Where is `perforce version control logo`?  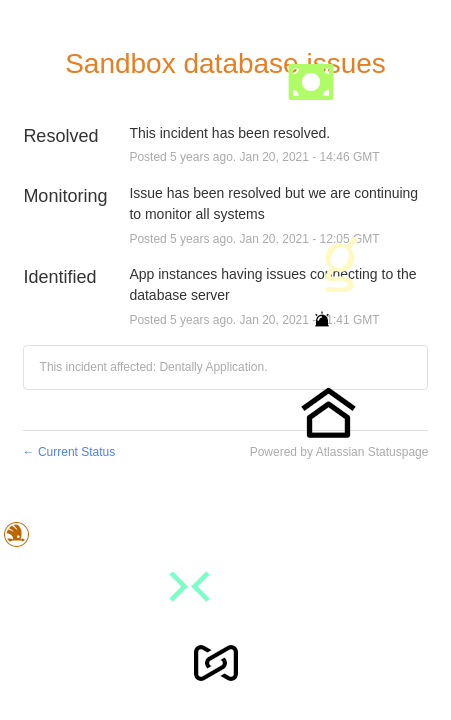
perforce version control logo is located at coordinates (216, 663).